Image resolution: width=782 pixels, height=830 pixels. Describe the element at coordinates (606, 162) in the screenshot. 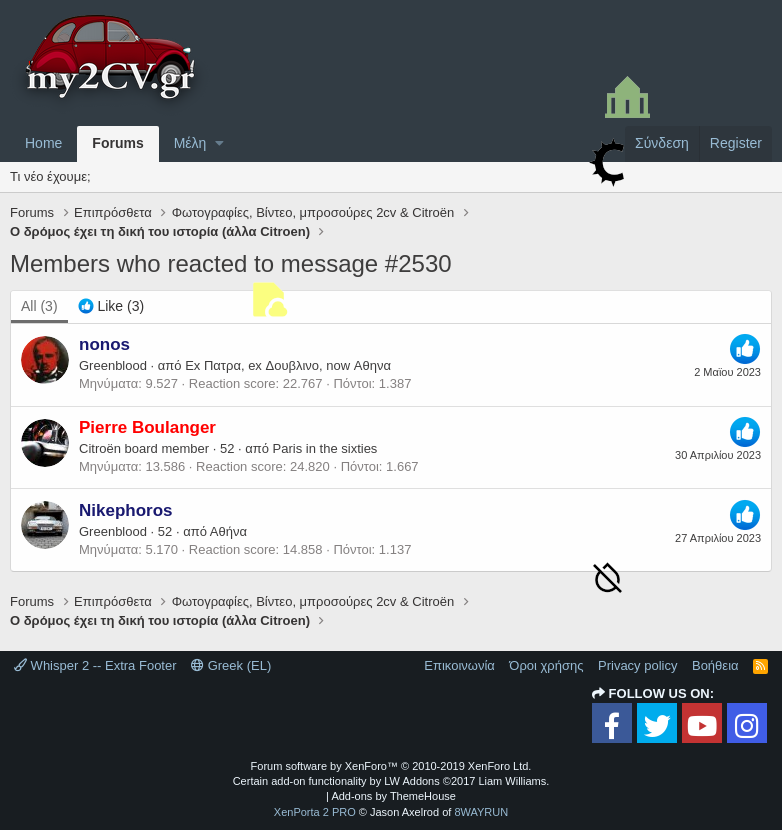

I see `open stencyl game development software` at that location.